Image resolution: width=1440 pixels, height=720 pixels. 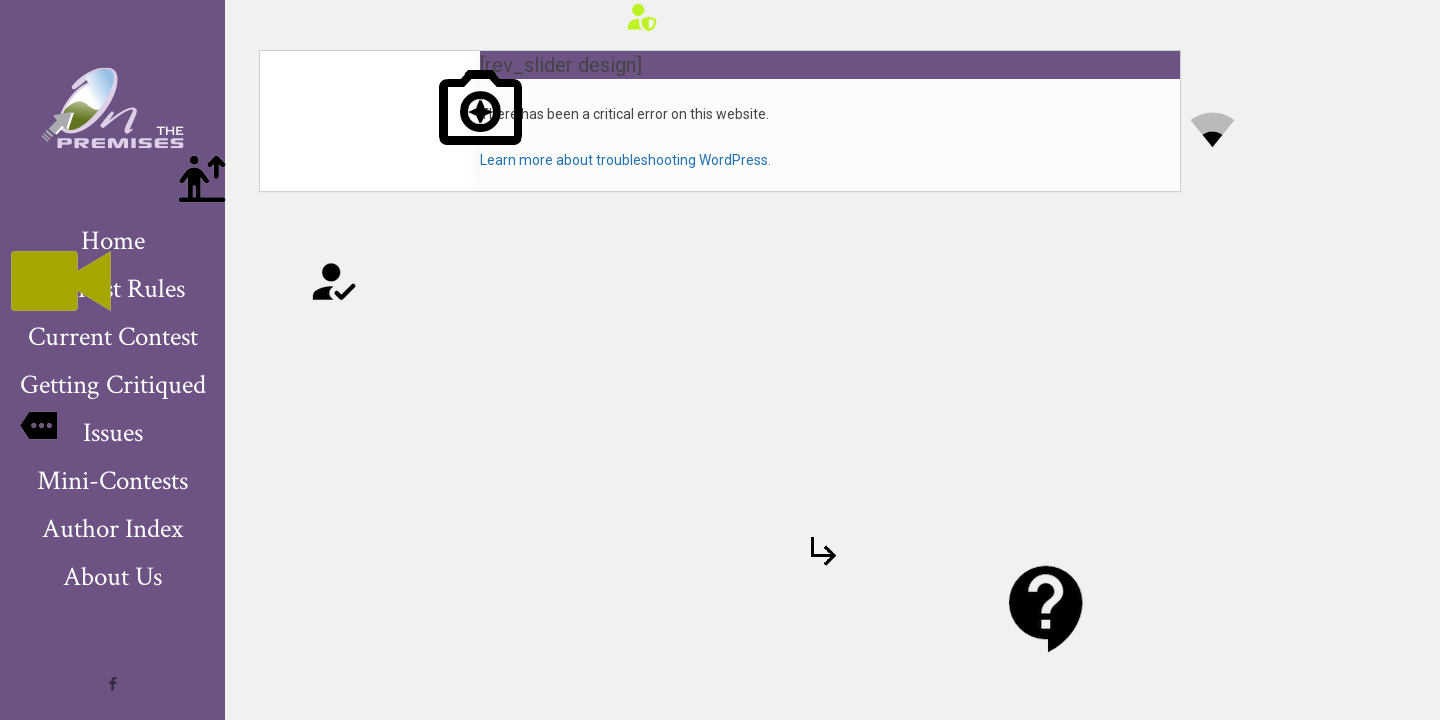 I want to click on contact customer support, so click(x=1048, y=609).